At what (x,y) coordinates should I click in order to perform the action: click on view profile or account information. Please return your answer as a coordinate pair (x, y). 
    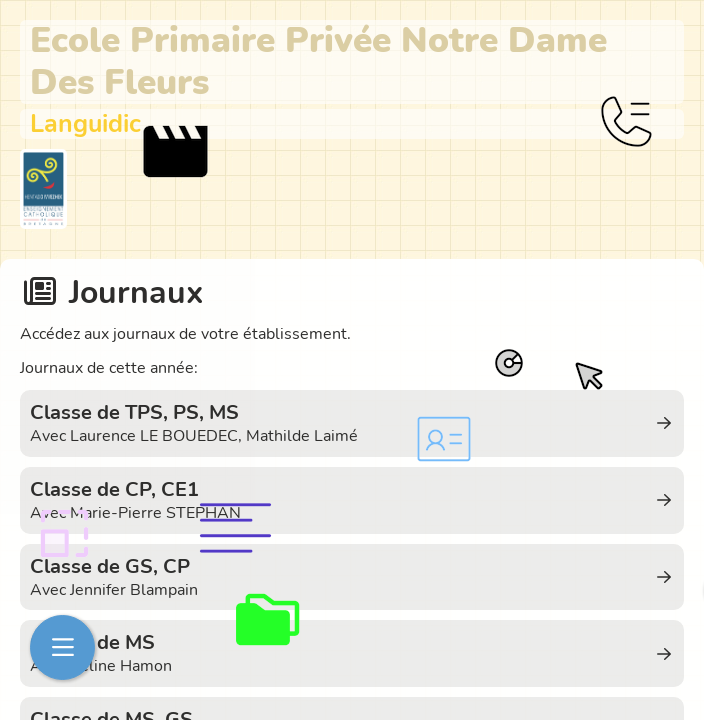
    Looking at the image, I should click on (444, 439).